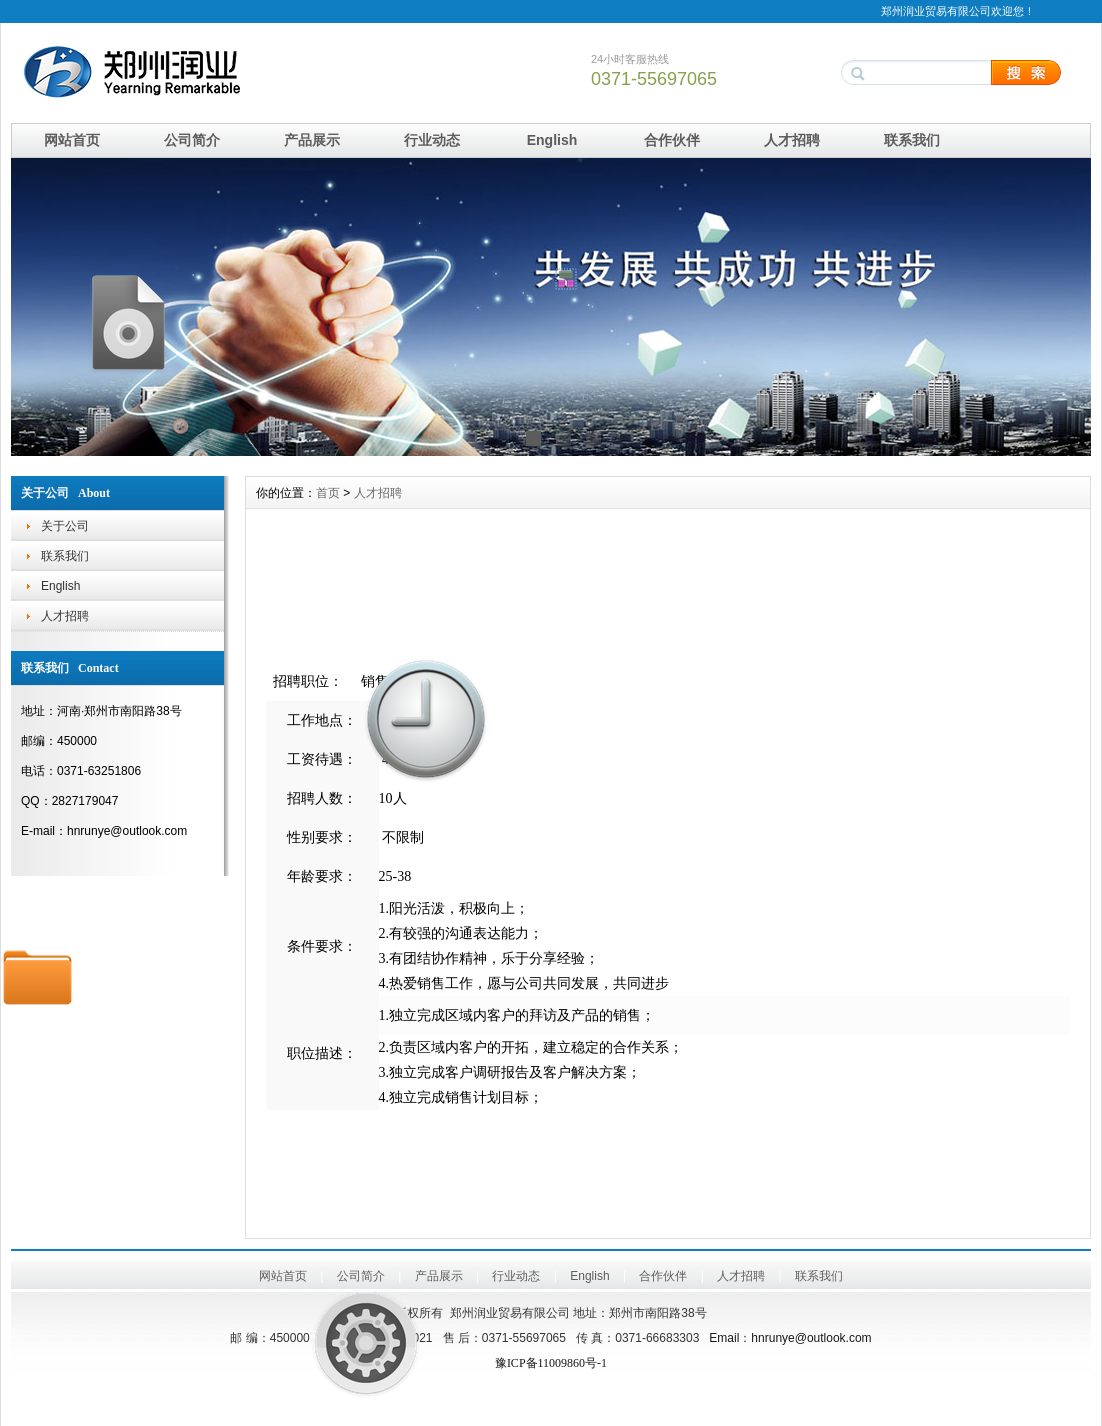  I want to click on view recently accessed files, so click(426, 719).